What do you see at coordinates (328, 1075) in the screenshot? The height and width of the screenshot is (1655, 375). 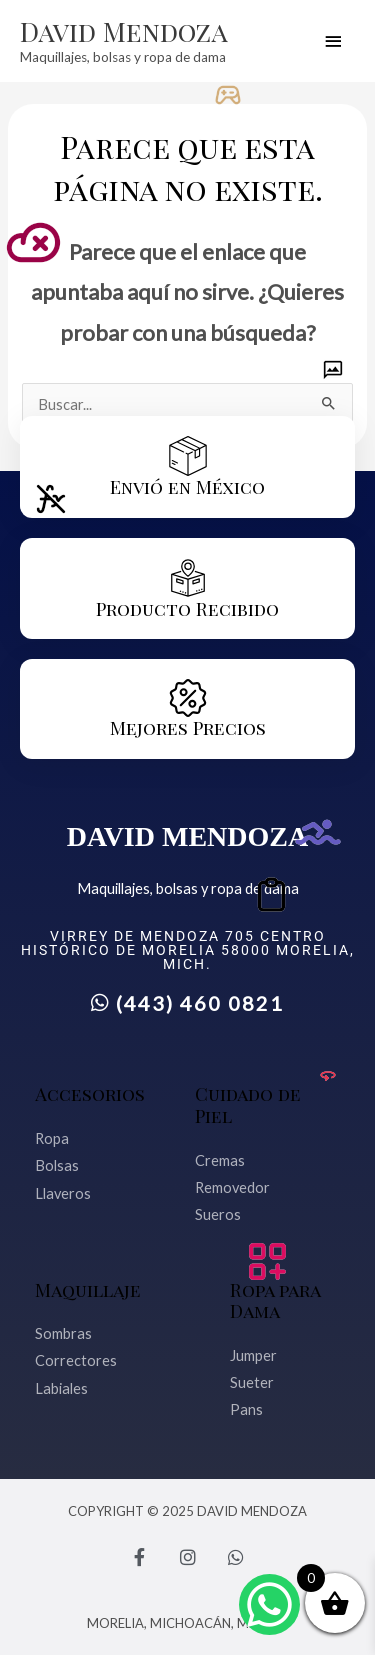 I see `rotate to view 360-degree content` at bounding box center [328, 1075].